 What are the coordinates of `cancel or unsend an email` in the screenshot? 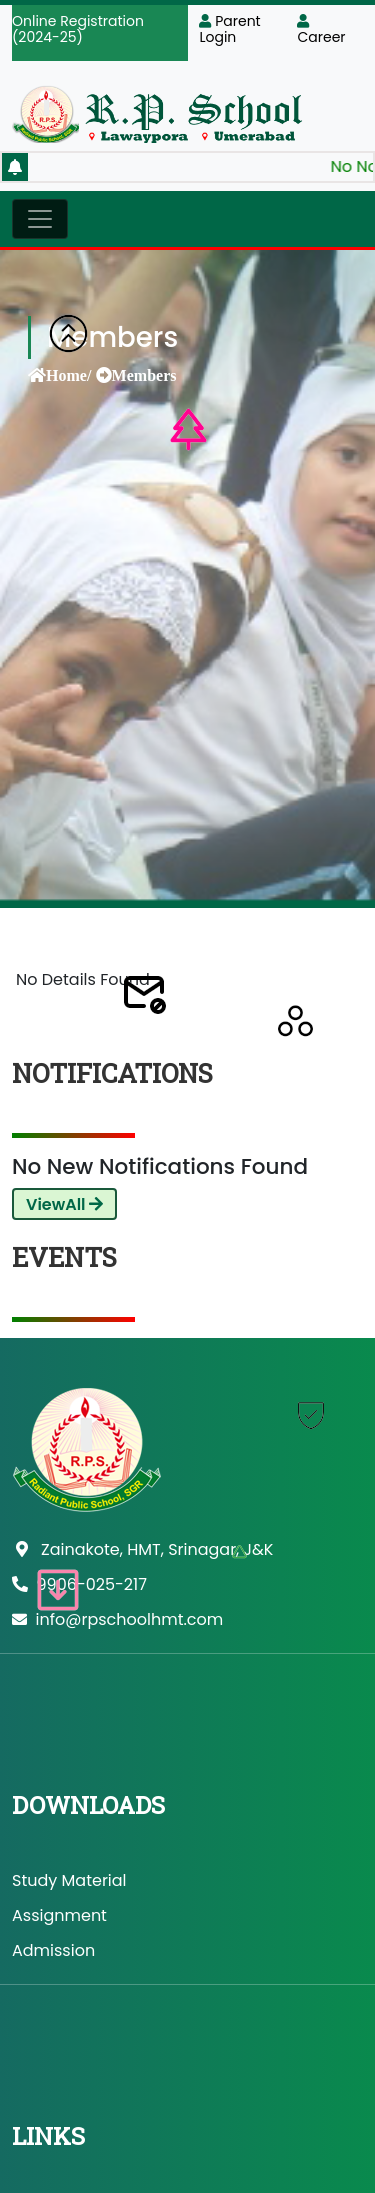 It's located at (144, 992).